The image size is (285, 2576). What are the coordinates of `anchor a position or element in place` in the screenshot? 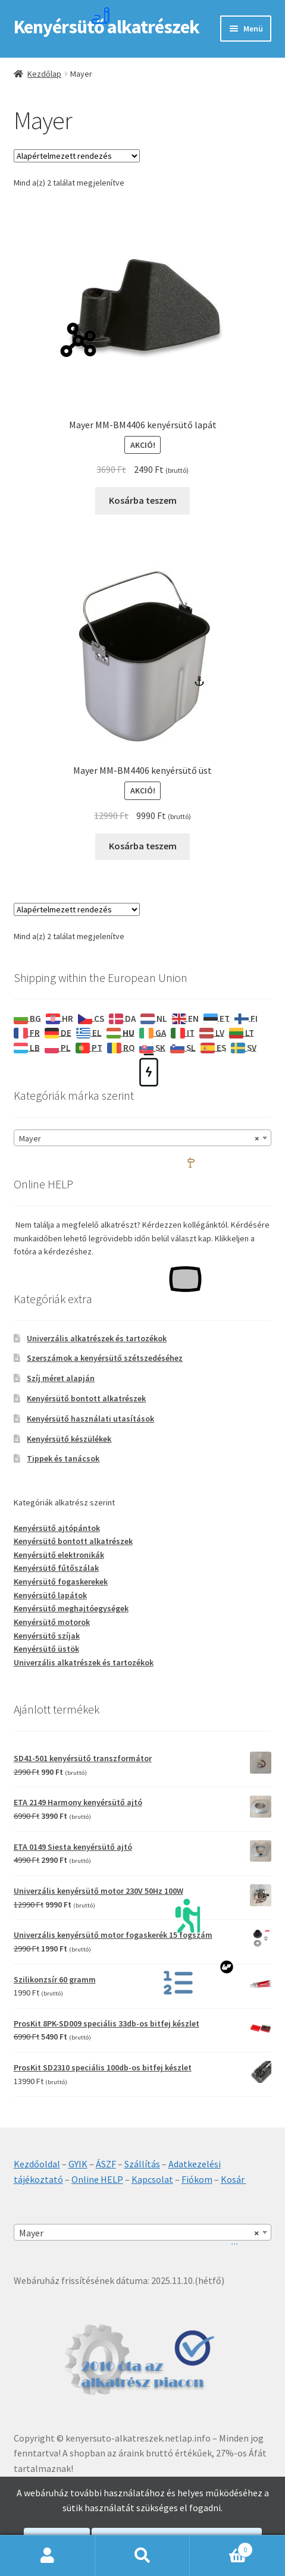 It's located at (199, 681).